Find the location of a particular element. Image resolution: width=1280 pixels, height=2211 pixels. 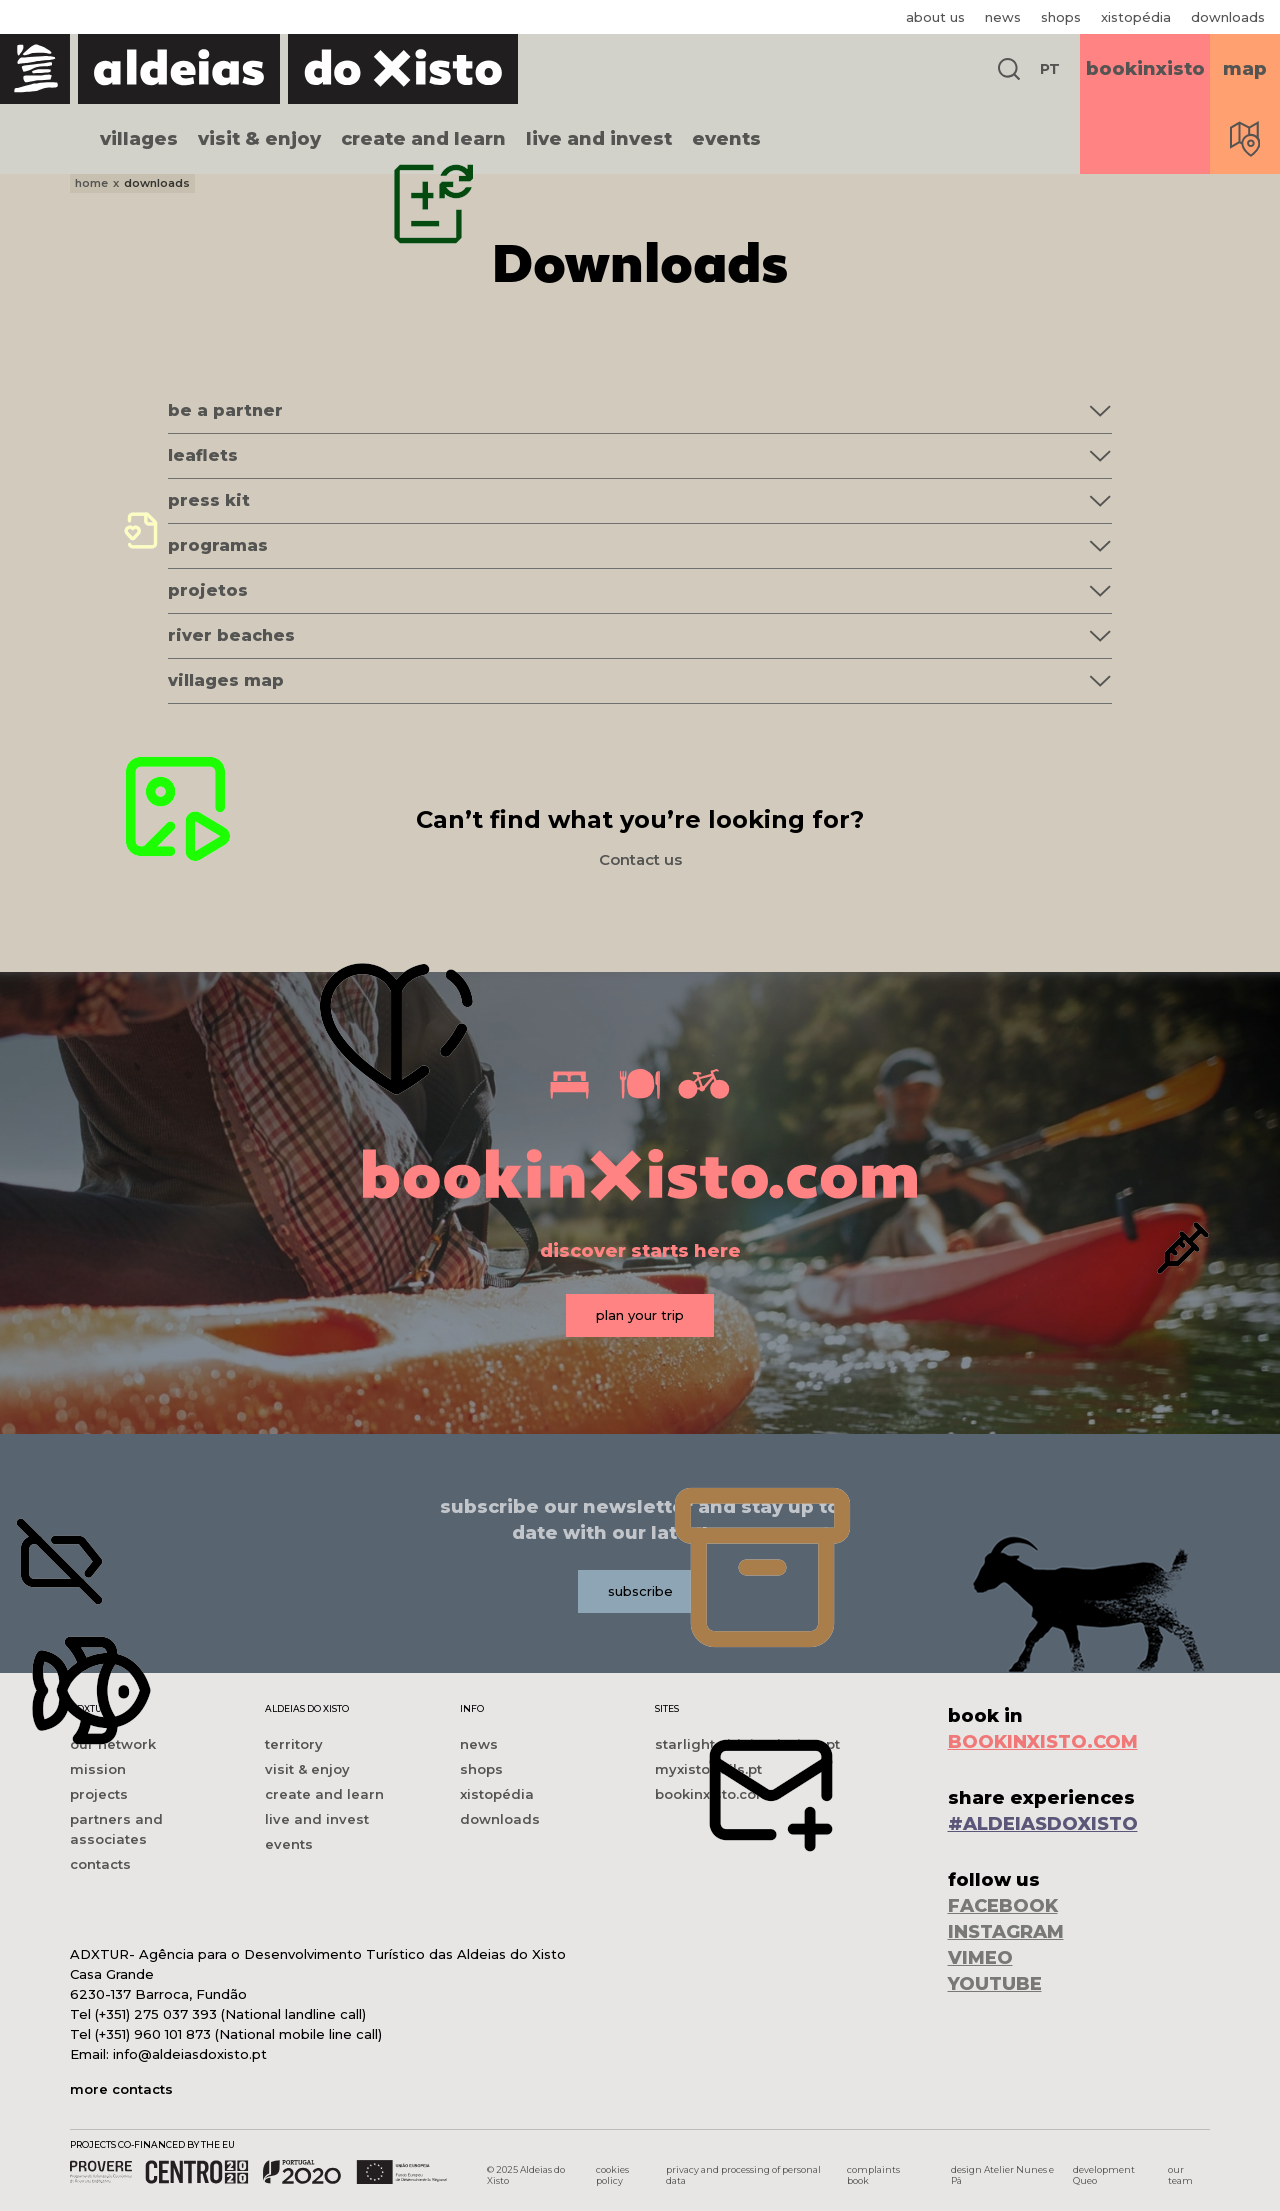

disable or remove a label is located at coordinates (59, 1561).